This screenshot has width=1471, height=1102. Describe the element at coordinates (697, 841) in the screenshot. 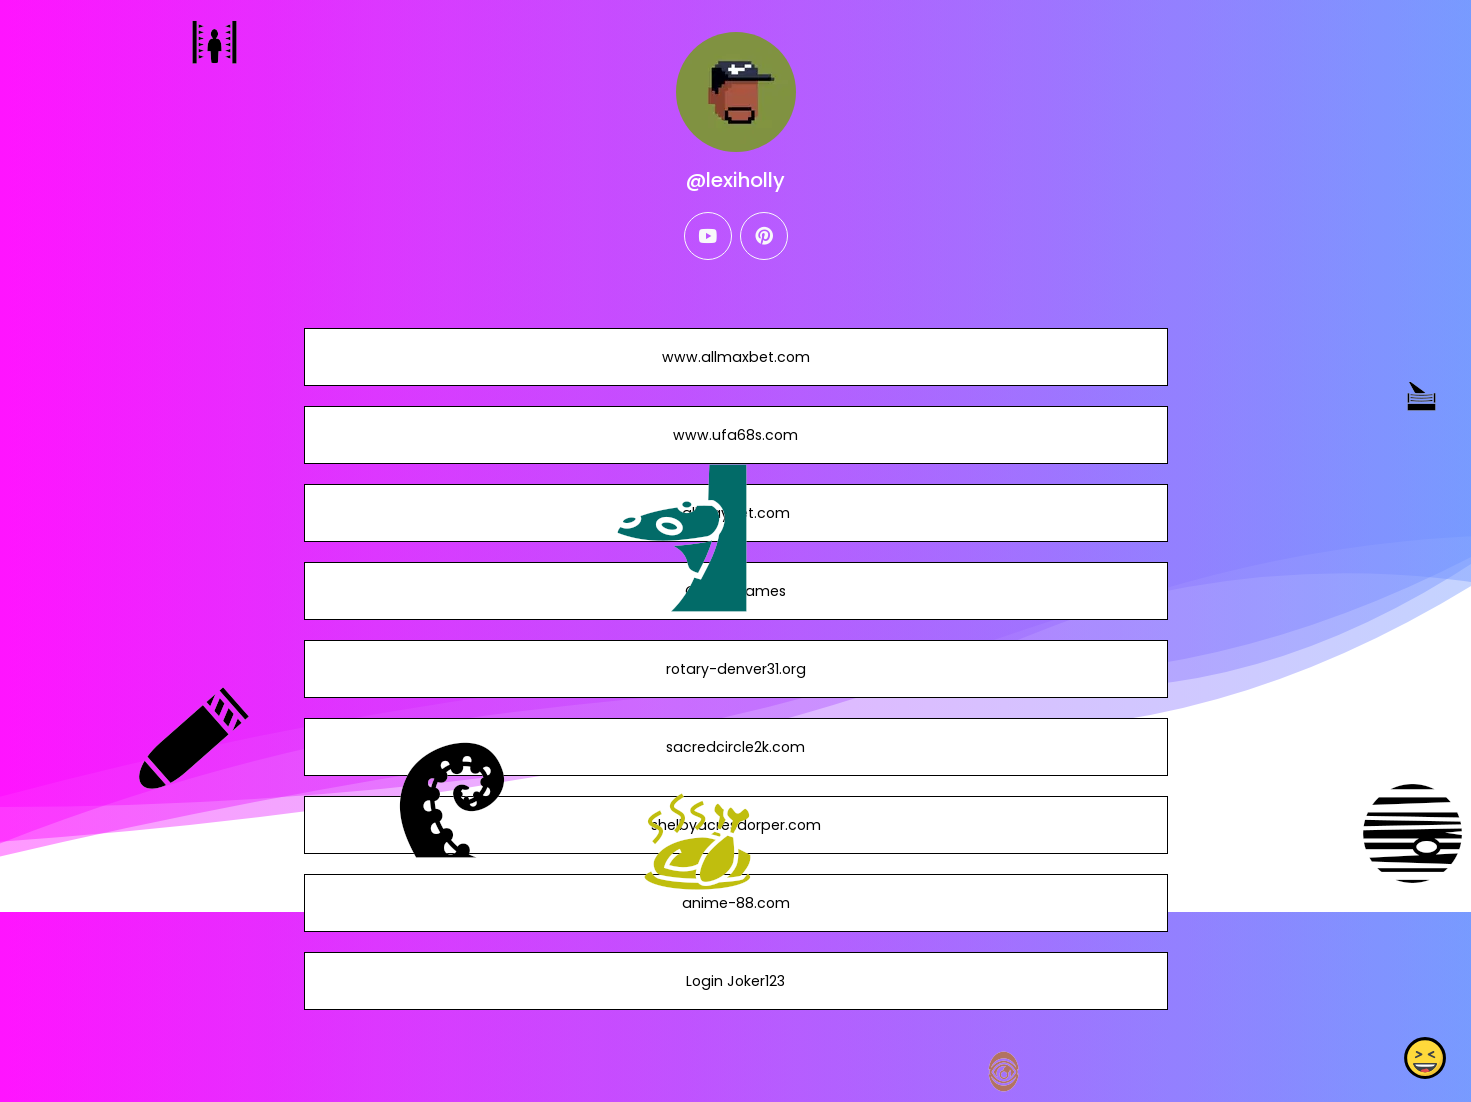

I see `view roasted chicken recipe` at that location.